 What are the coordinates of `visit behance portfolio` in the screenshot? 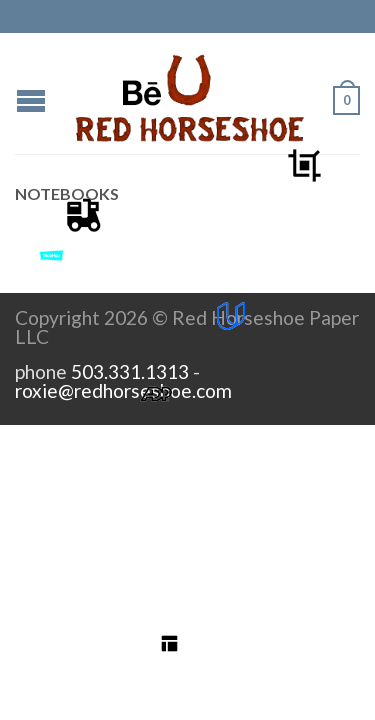 It's located at (142, 93).